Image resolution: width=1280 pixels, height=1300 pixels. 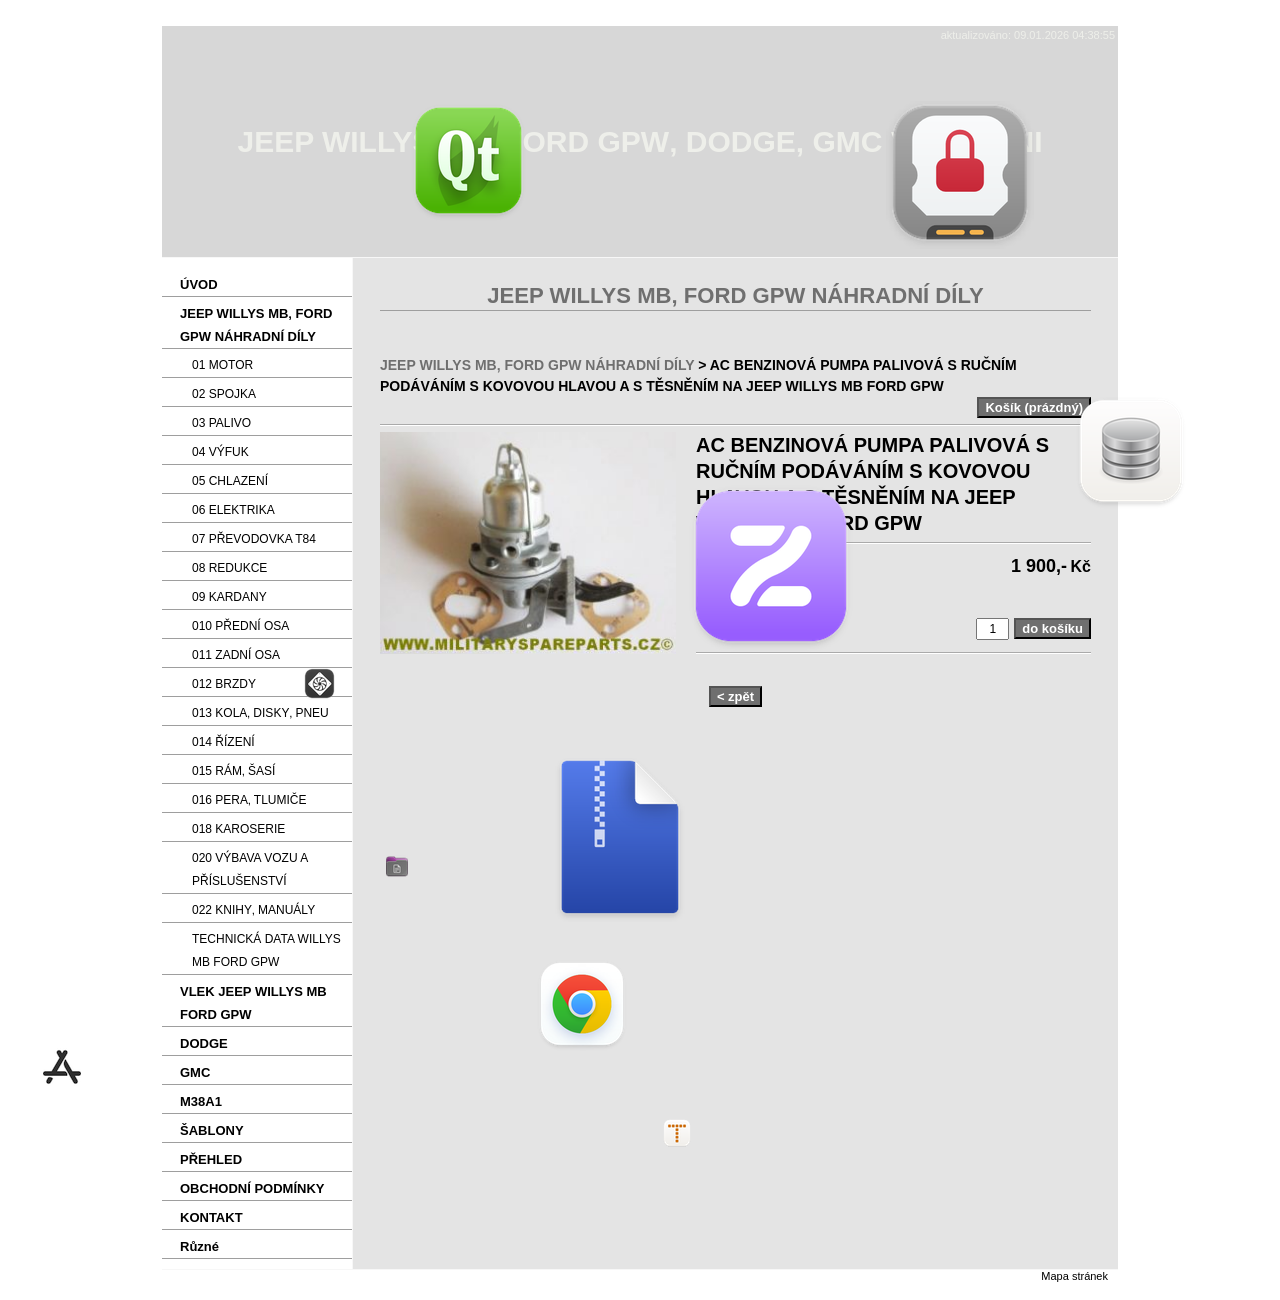 I want to click on open zen browser (twilight theme), so click(x=771, y=566).